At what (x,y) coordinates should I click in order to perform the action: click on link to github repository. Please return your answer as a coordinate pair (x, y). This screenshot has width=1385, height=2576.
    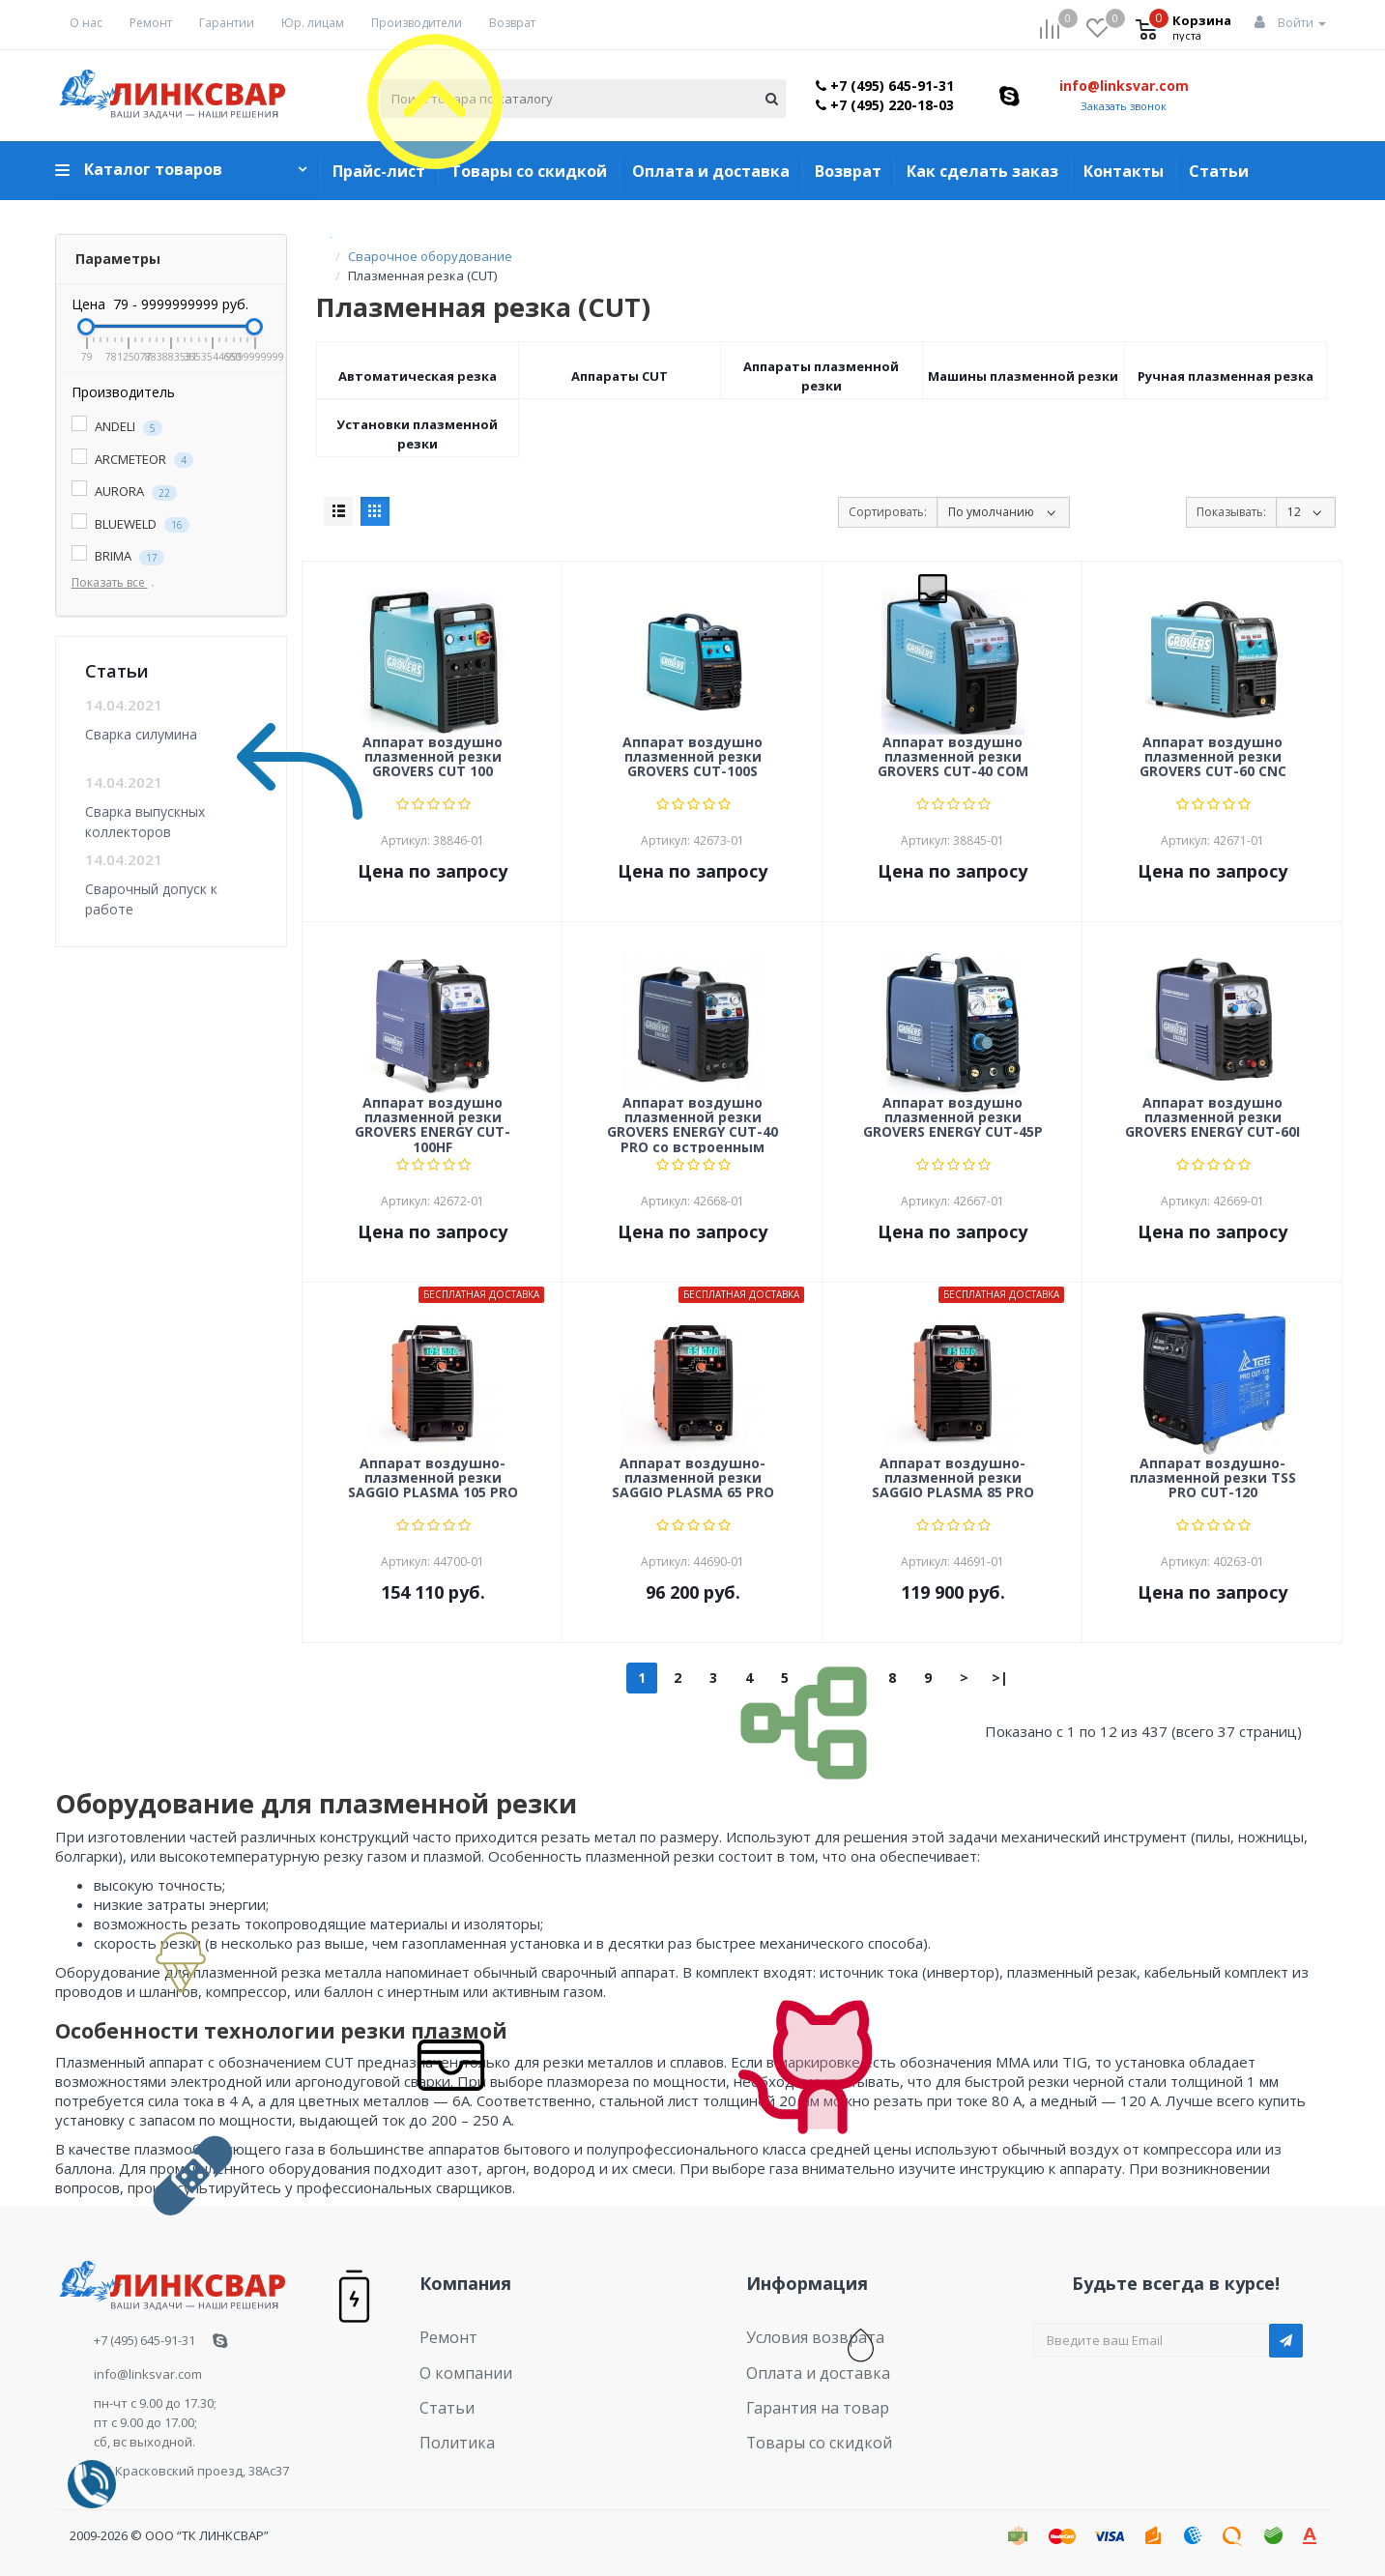
    Looking at the image, I should click on (818, 2065).